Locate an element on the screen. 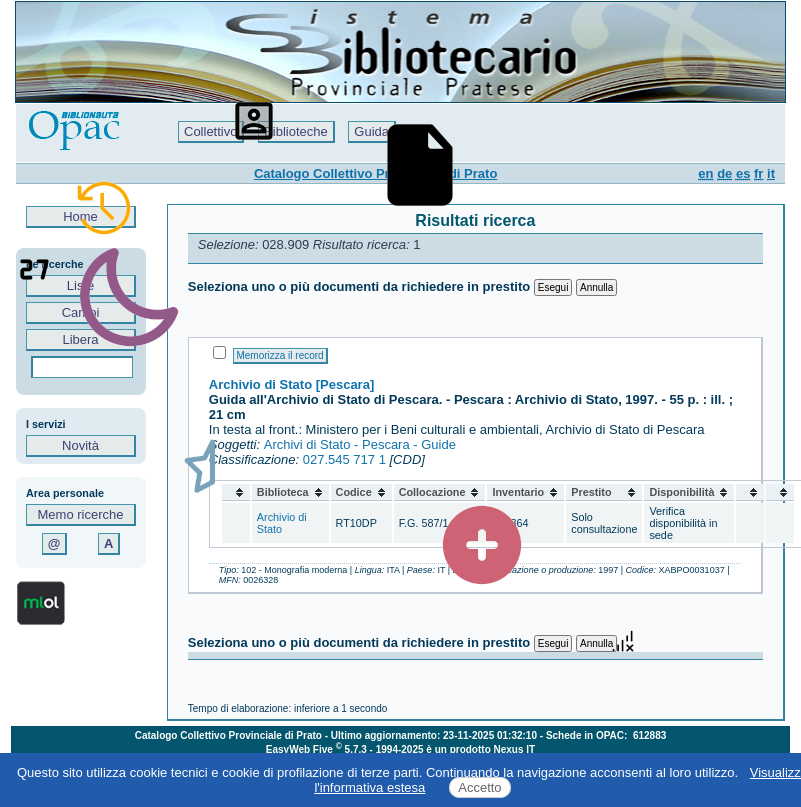 The width and height of the screenshot is (801, 807). add a new item is located at coordinates (482, 545).